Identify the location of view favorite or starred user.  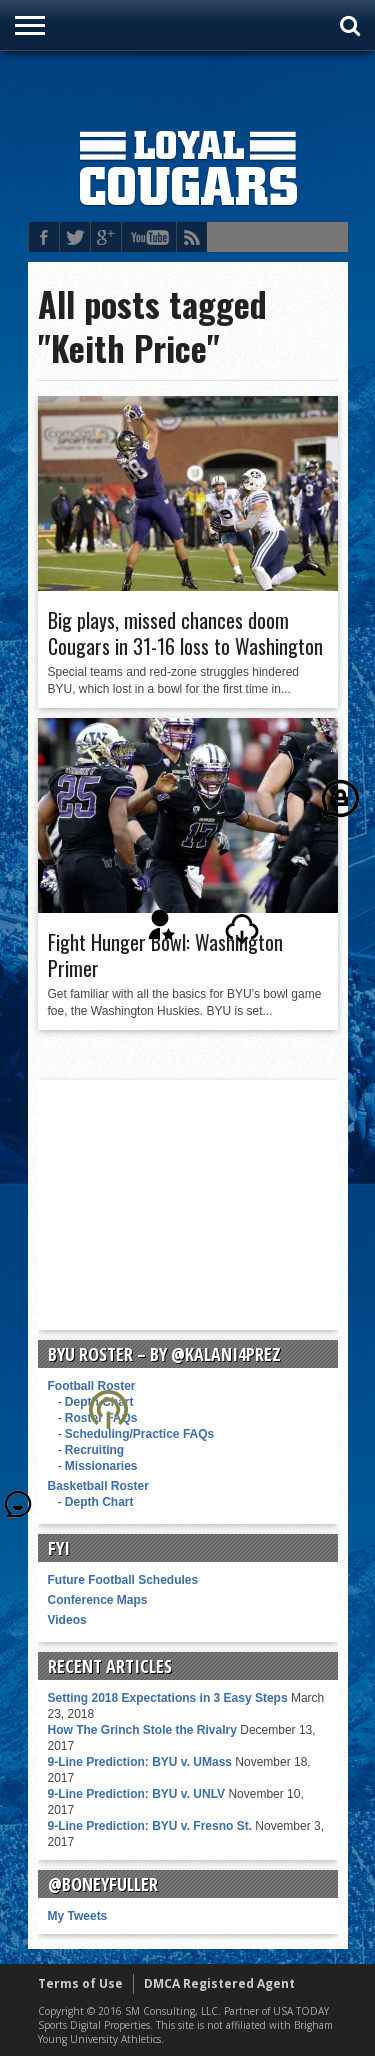
(160, 925).